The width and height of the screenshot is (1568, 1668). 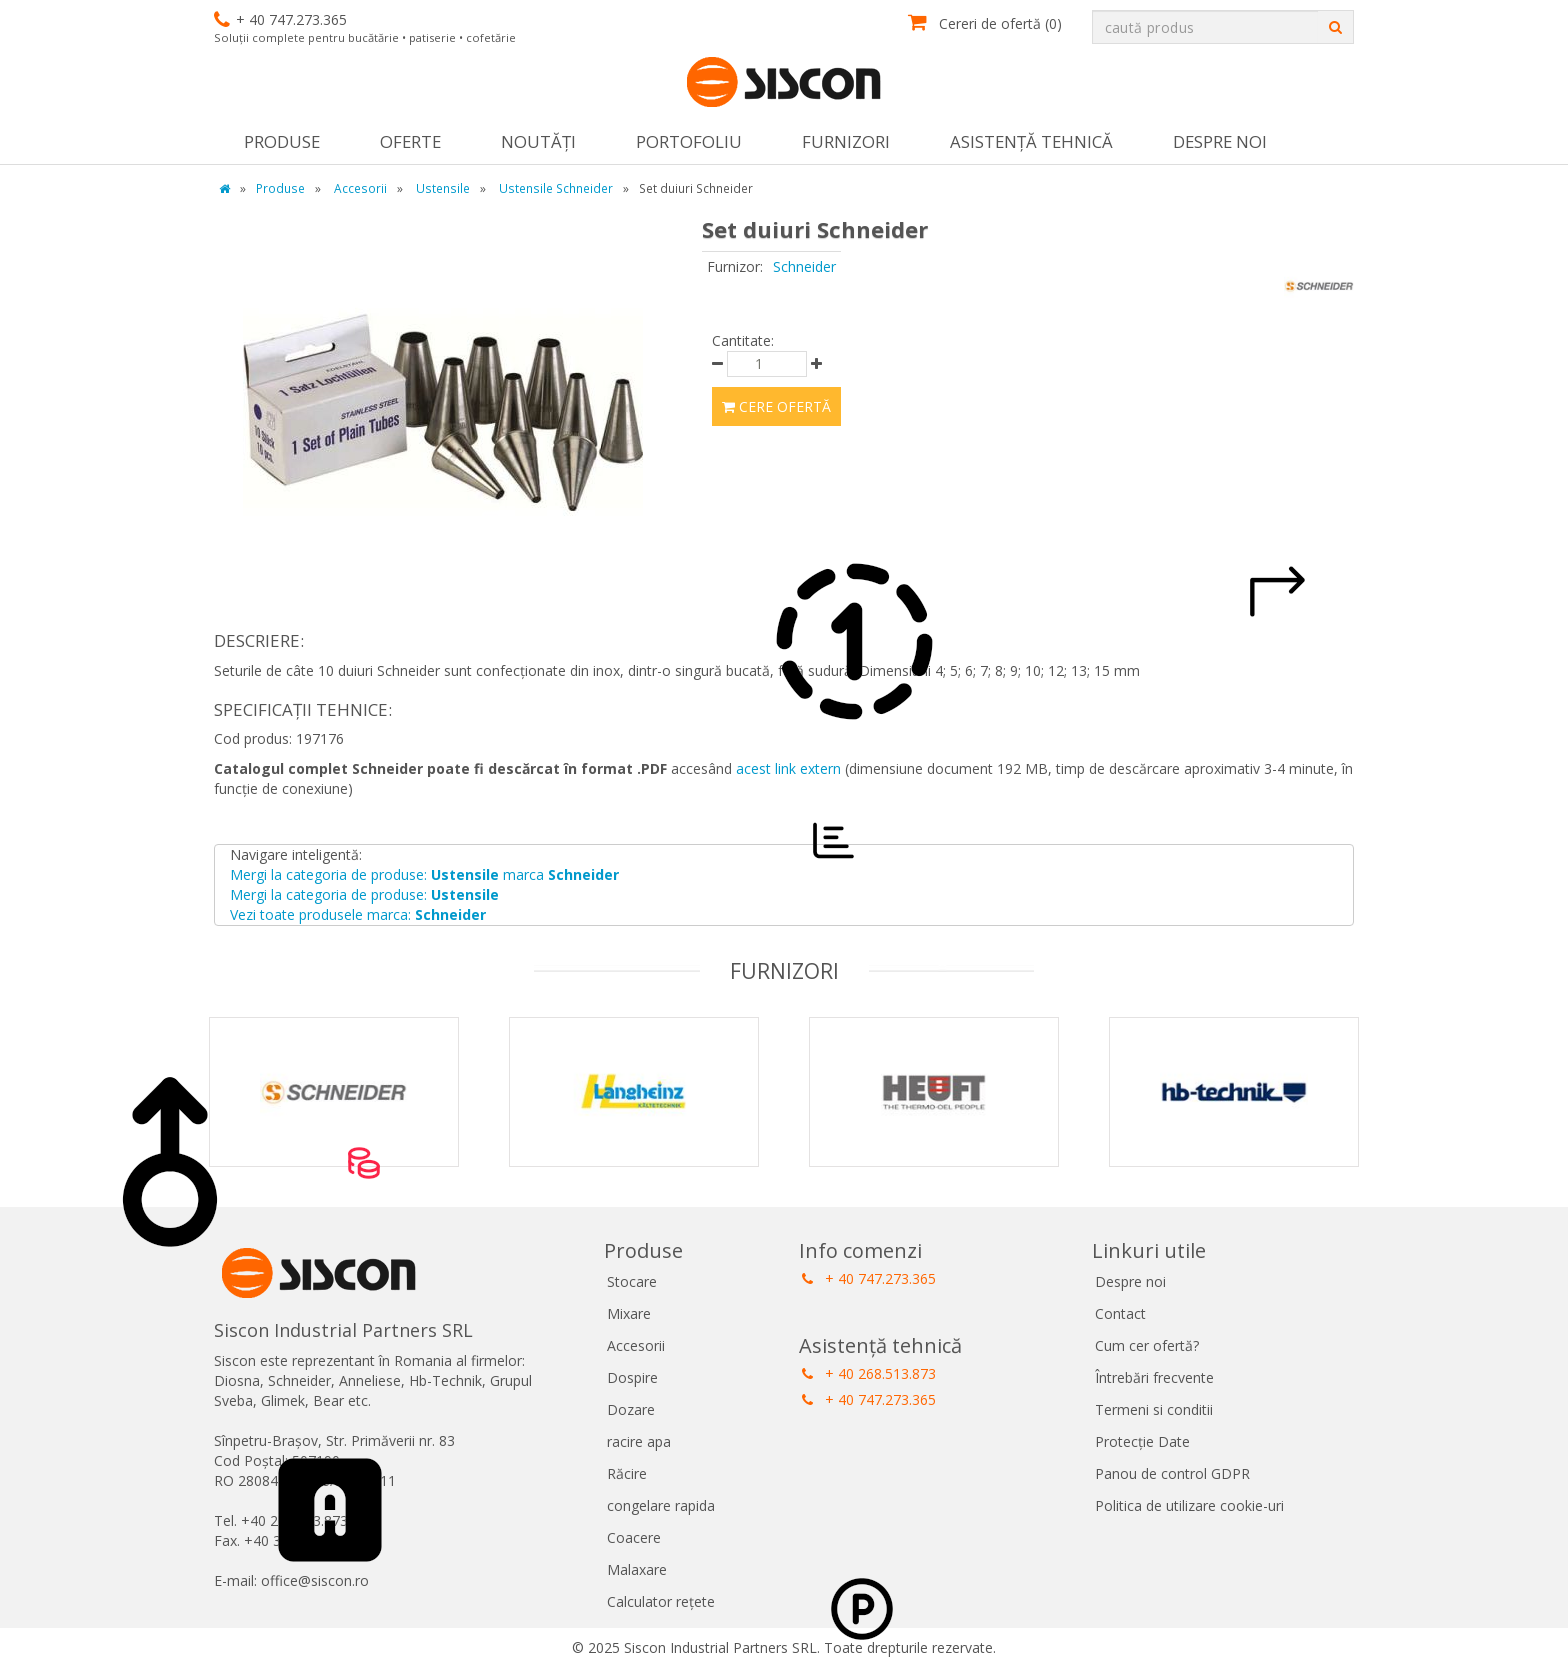 What do you see at coordinates (862, 1609) in the screenshot?
I see `dry clean with perchloroethylene solvent` at bounding box center [862, 1609].